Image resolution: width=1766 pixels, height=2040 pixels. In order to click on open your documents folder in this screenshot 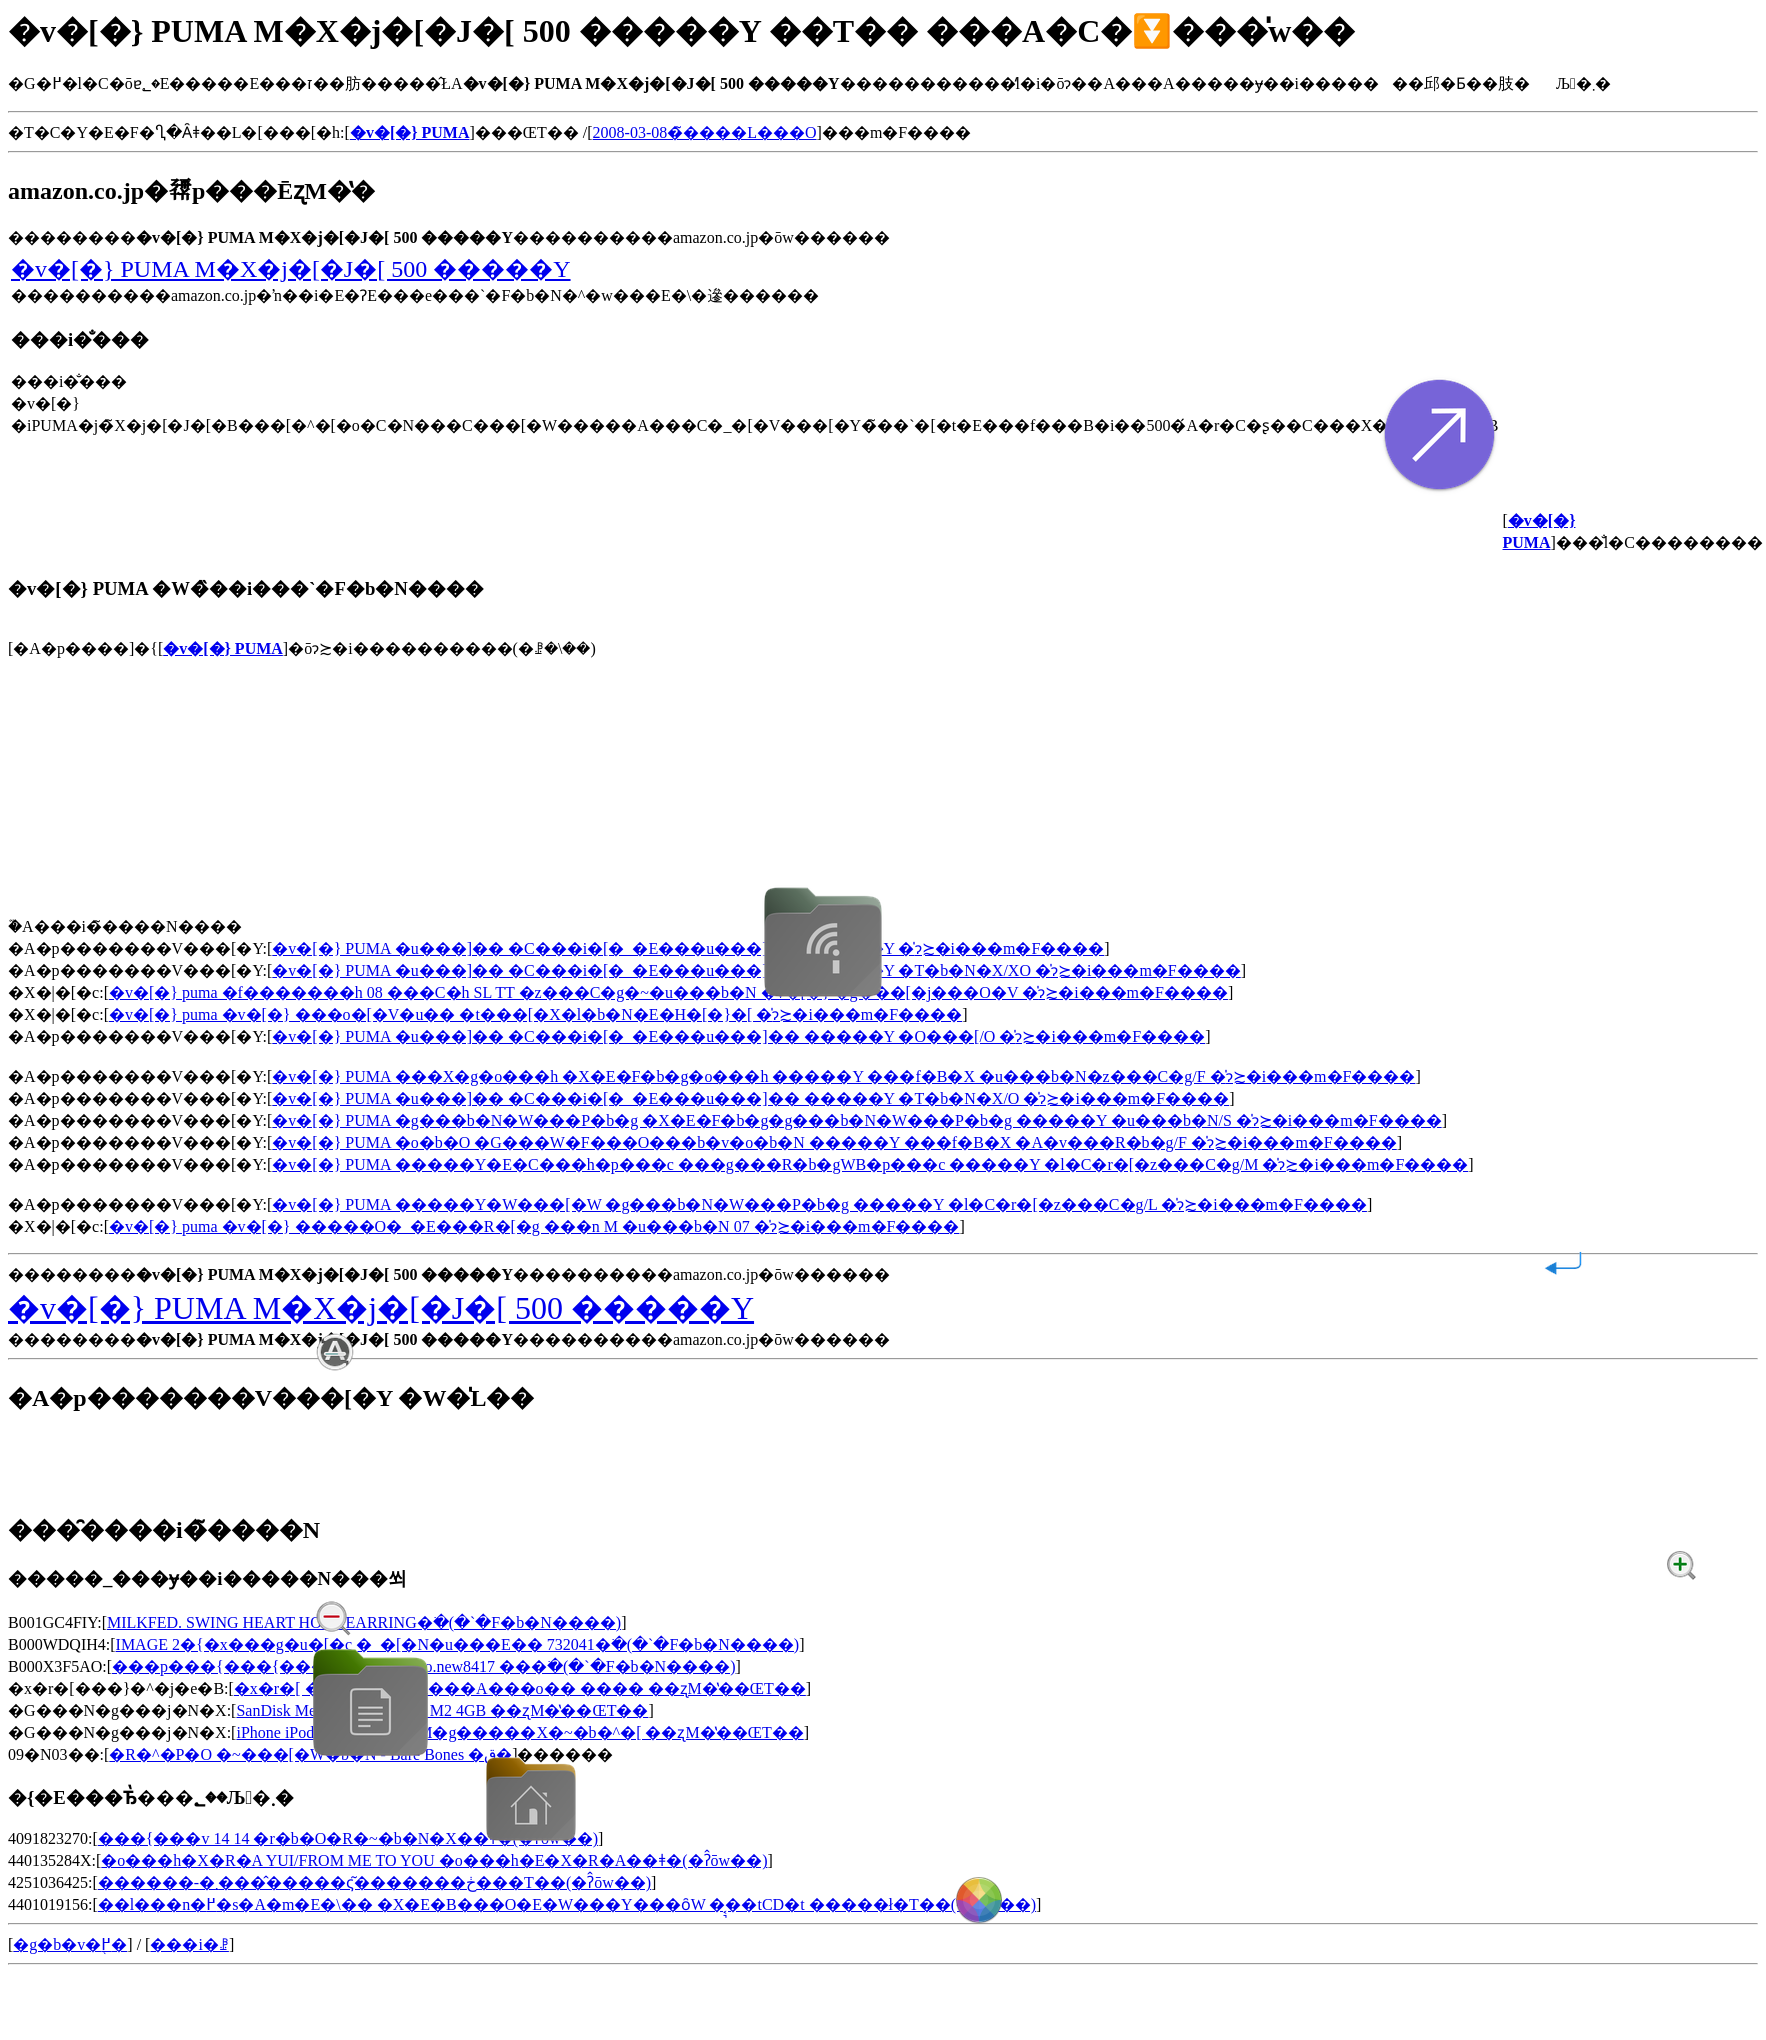, I will do `click(370, 1702)`.